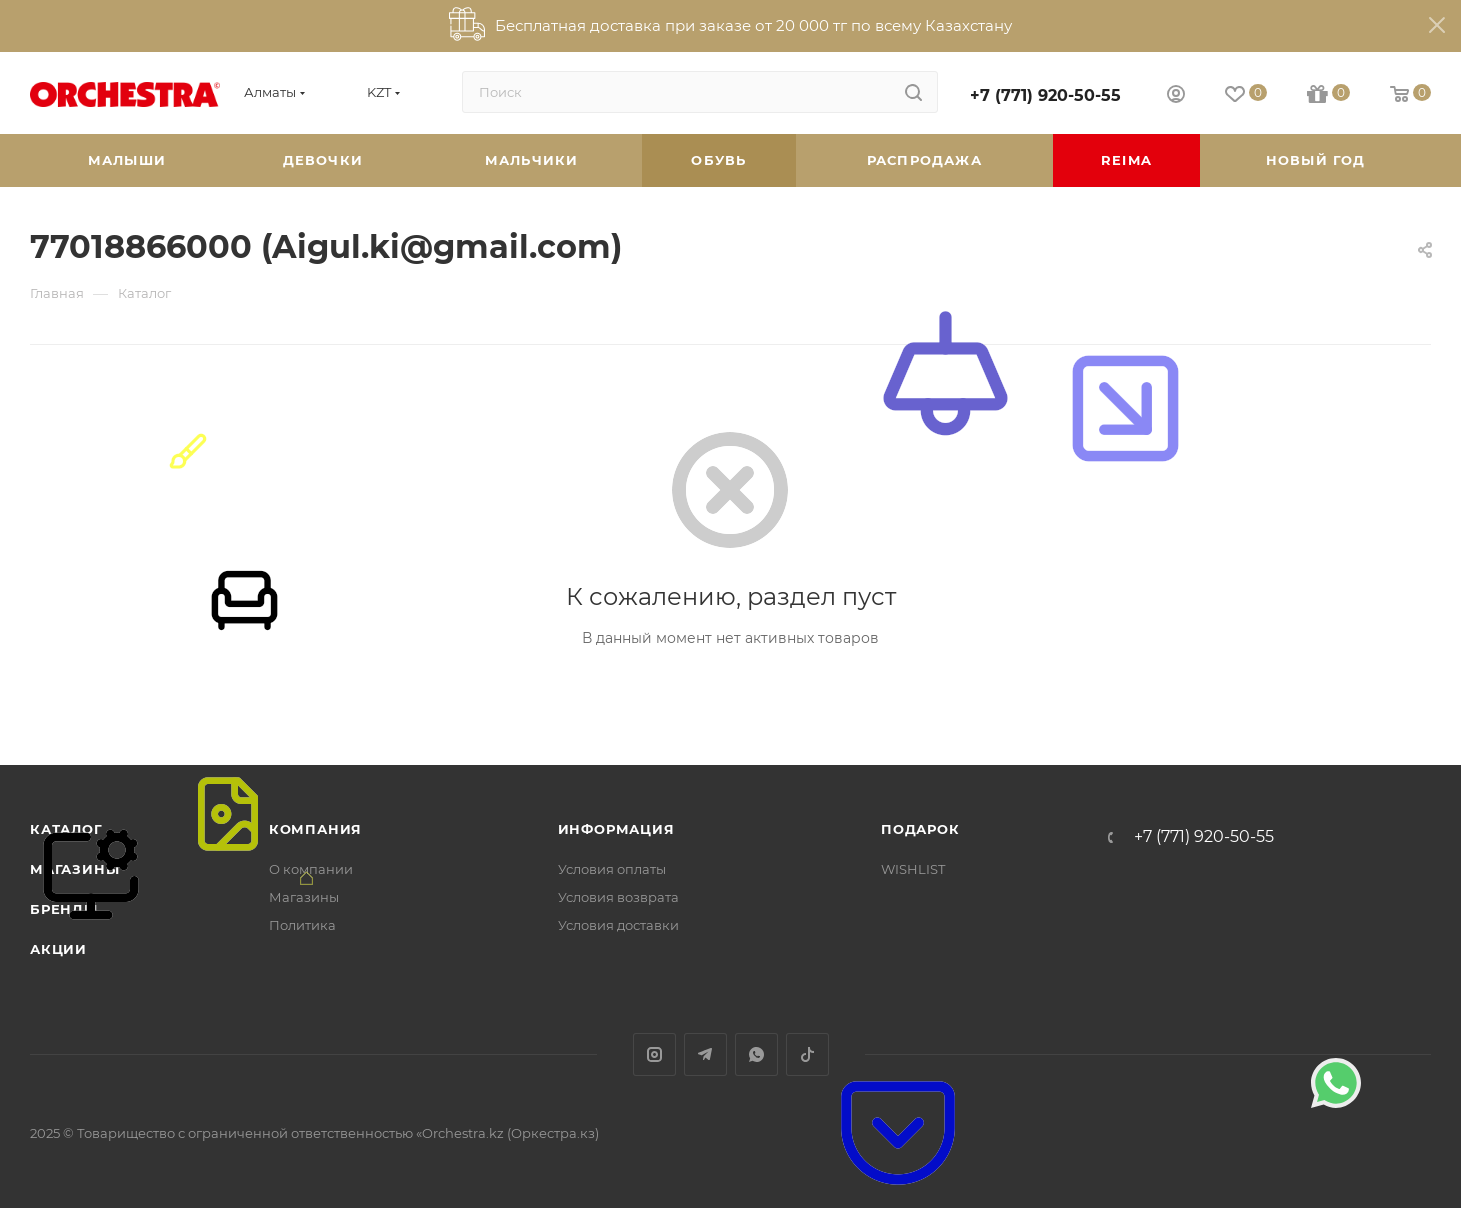 The image size is (1461, 1208). I want to click on navigate to home screen, so click(306, 878).